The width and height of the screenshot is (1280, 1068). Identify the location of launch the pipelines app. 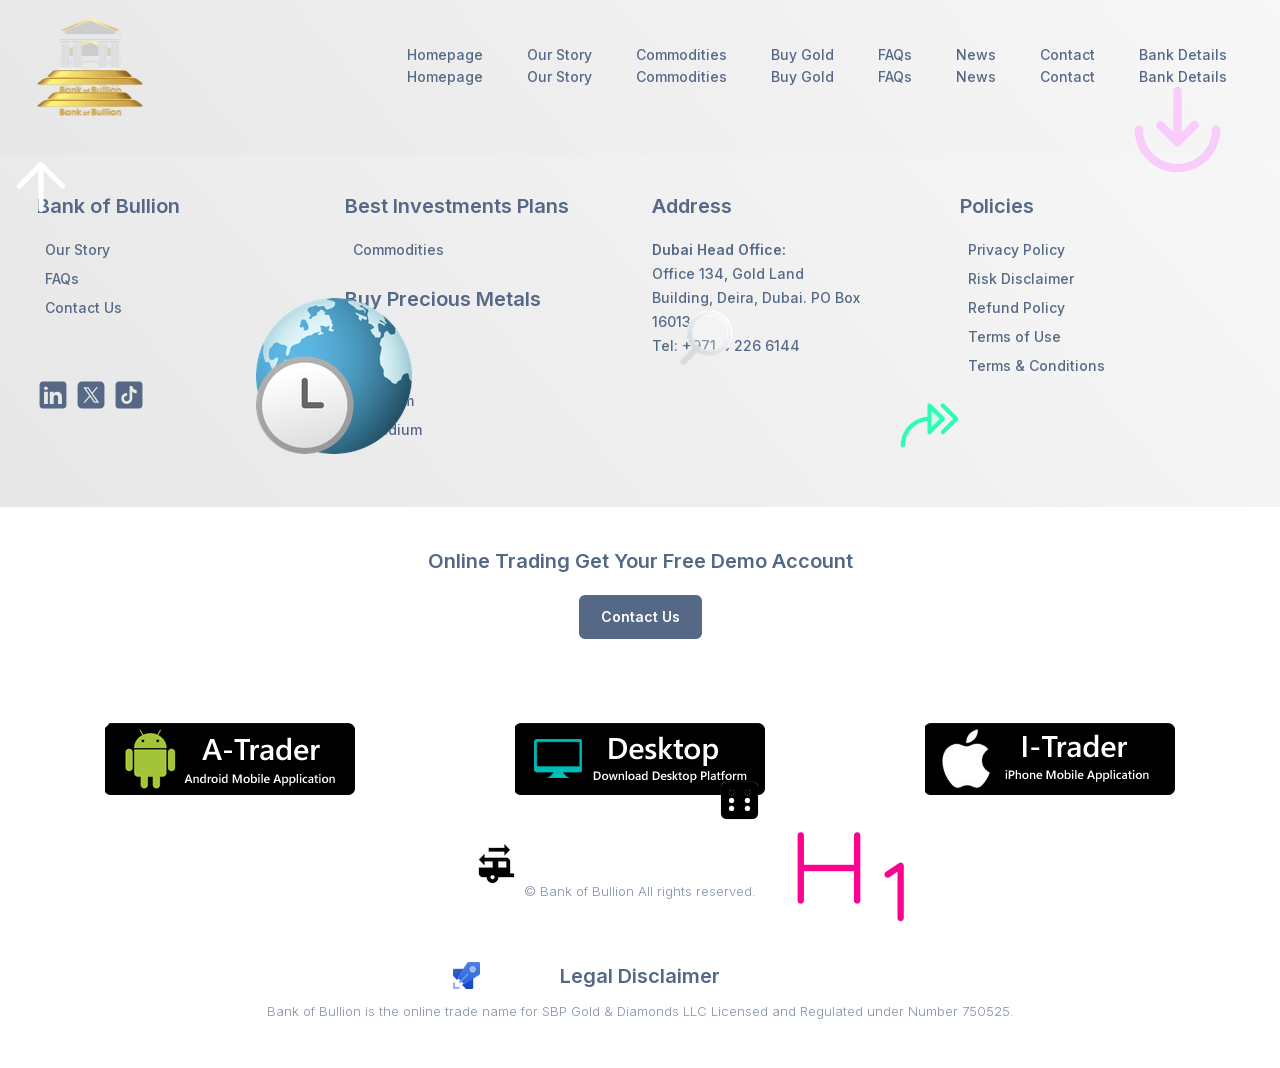
(466, 975).